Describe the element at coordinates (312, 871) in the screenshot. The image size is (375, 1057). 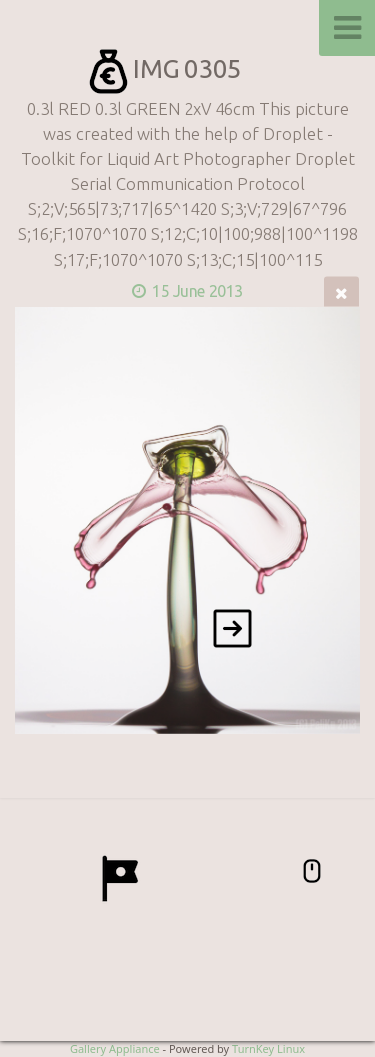
I see `mouse input device indicator` at that location.